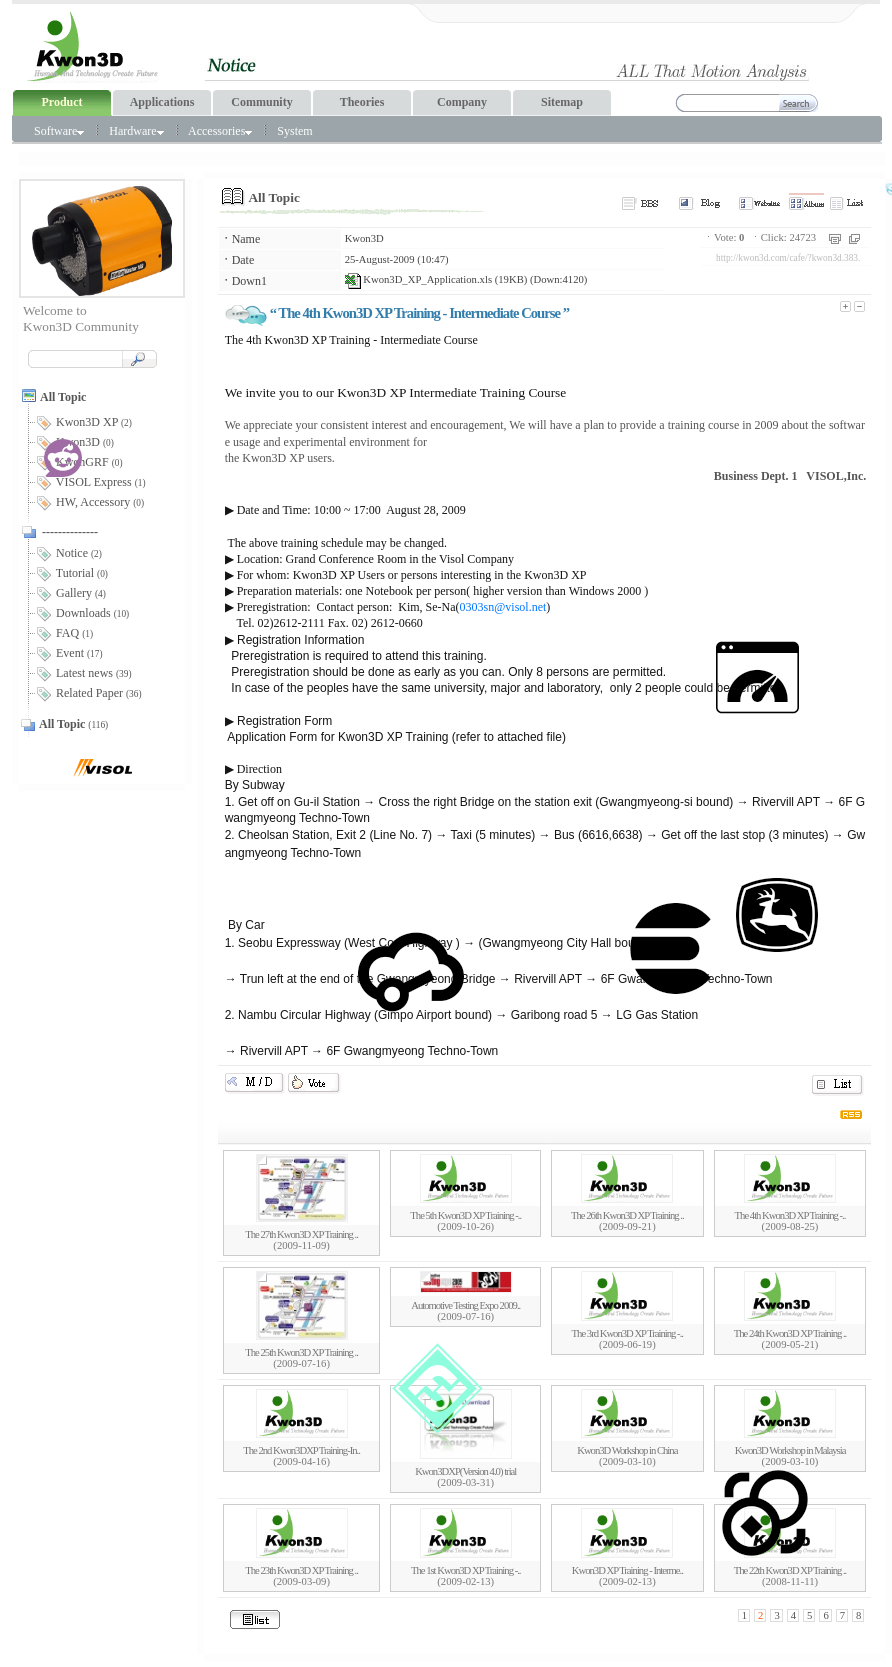 This screenshot has width=892, height=1667. I want to click on Elasticsearch service or integration, so click(670, 948).